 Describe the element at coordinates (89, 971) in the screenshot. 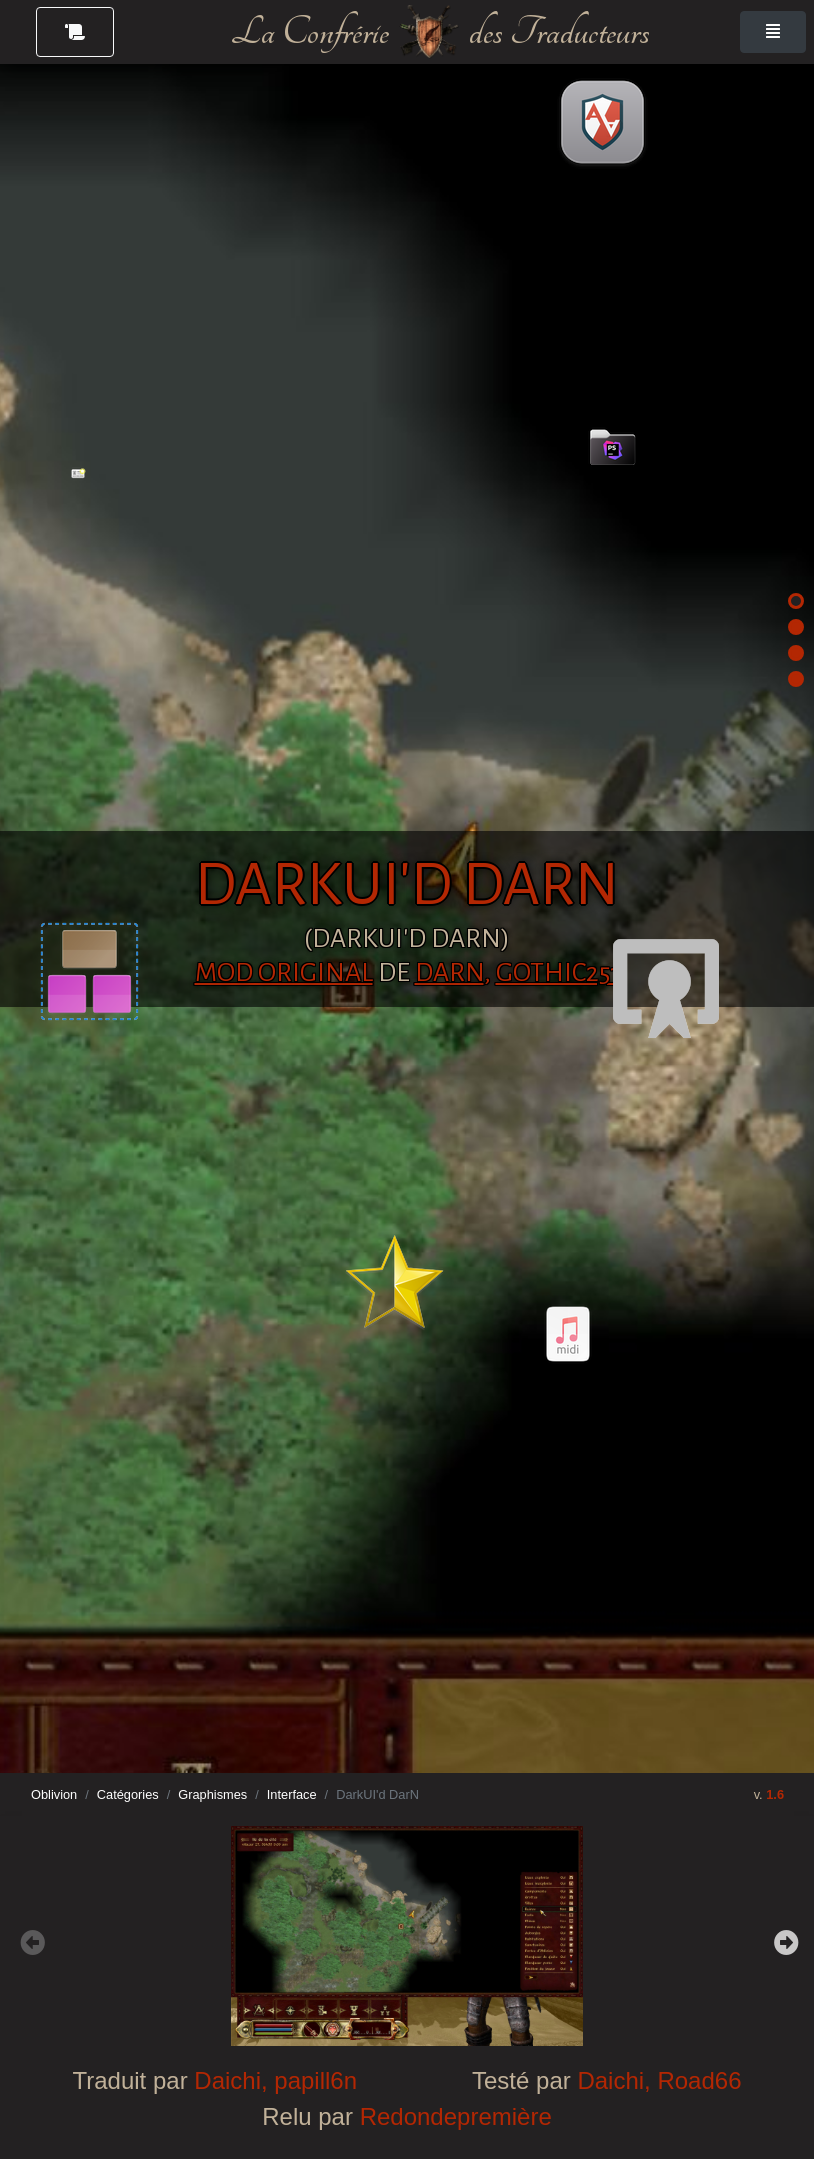

I see `select all items in the current view` at that location.